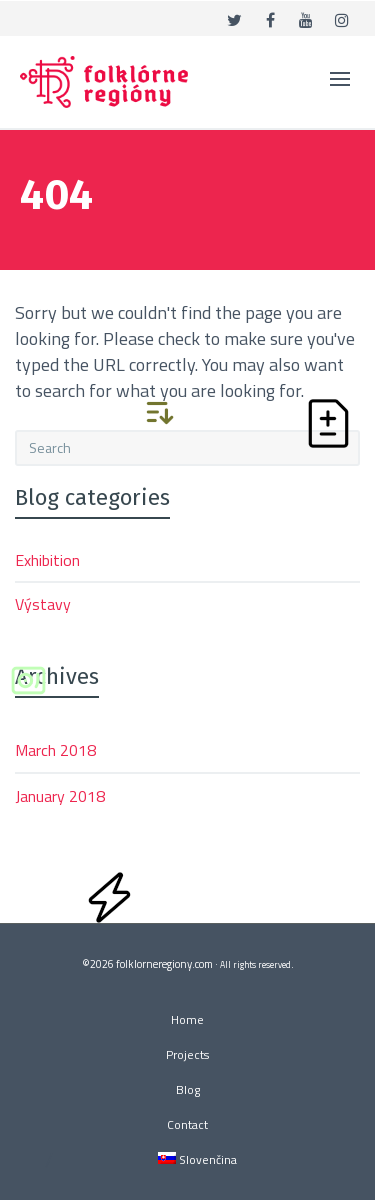  Describe the element at coordinates (159, 412) in the screenshot. I see `sort items in ascending order` at that location.